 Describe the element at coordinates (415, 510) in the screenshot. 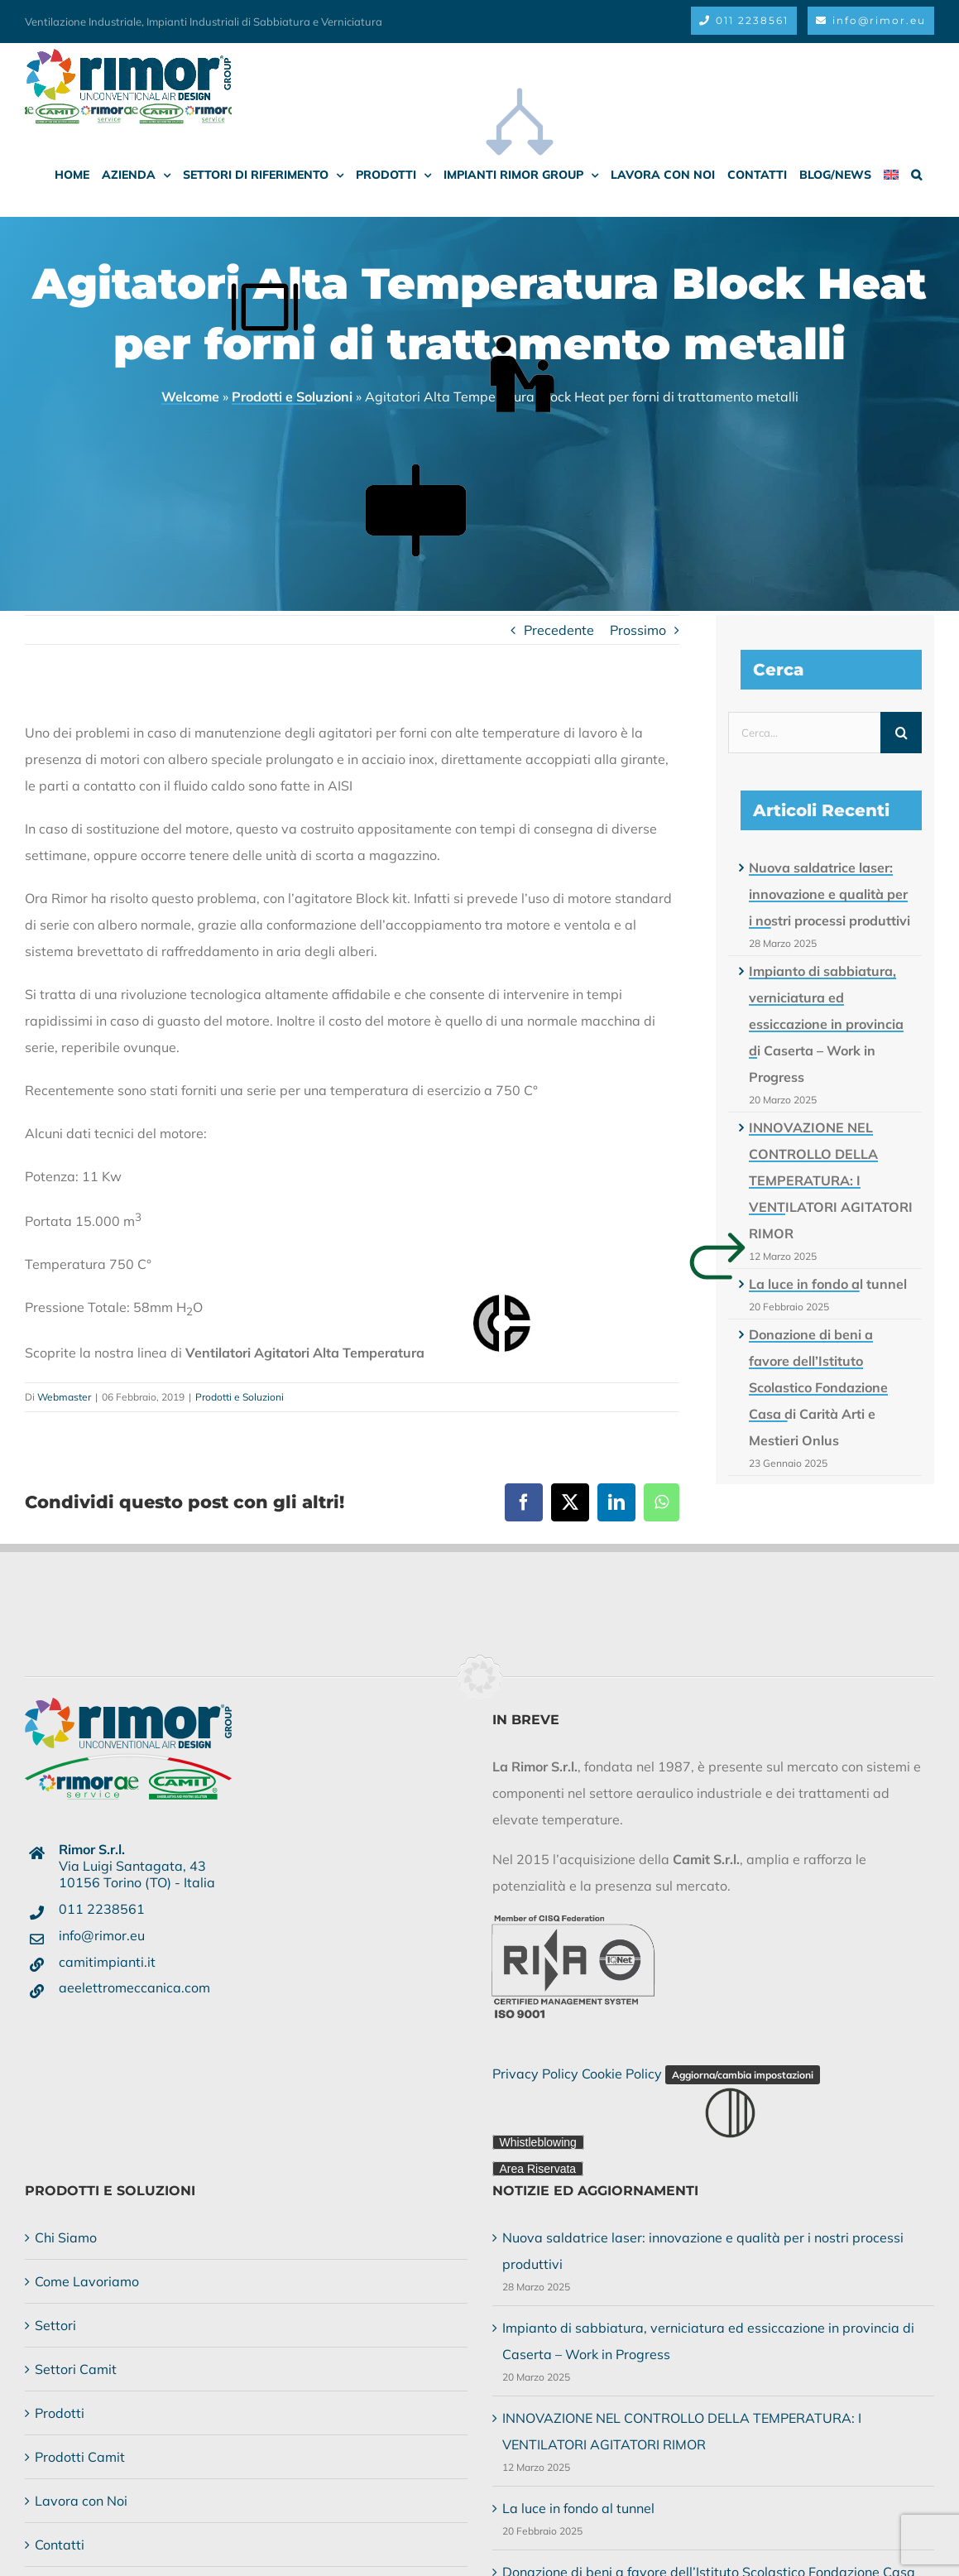

I see `center element horizontally` at that location.